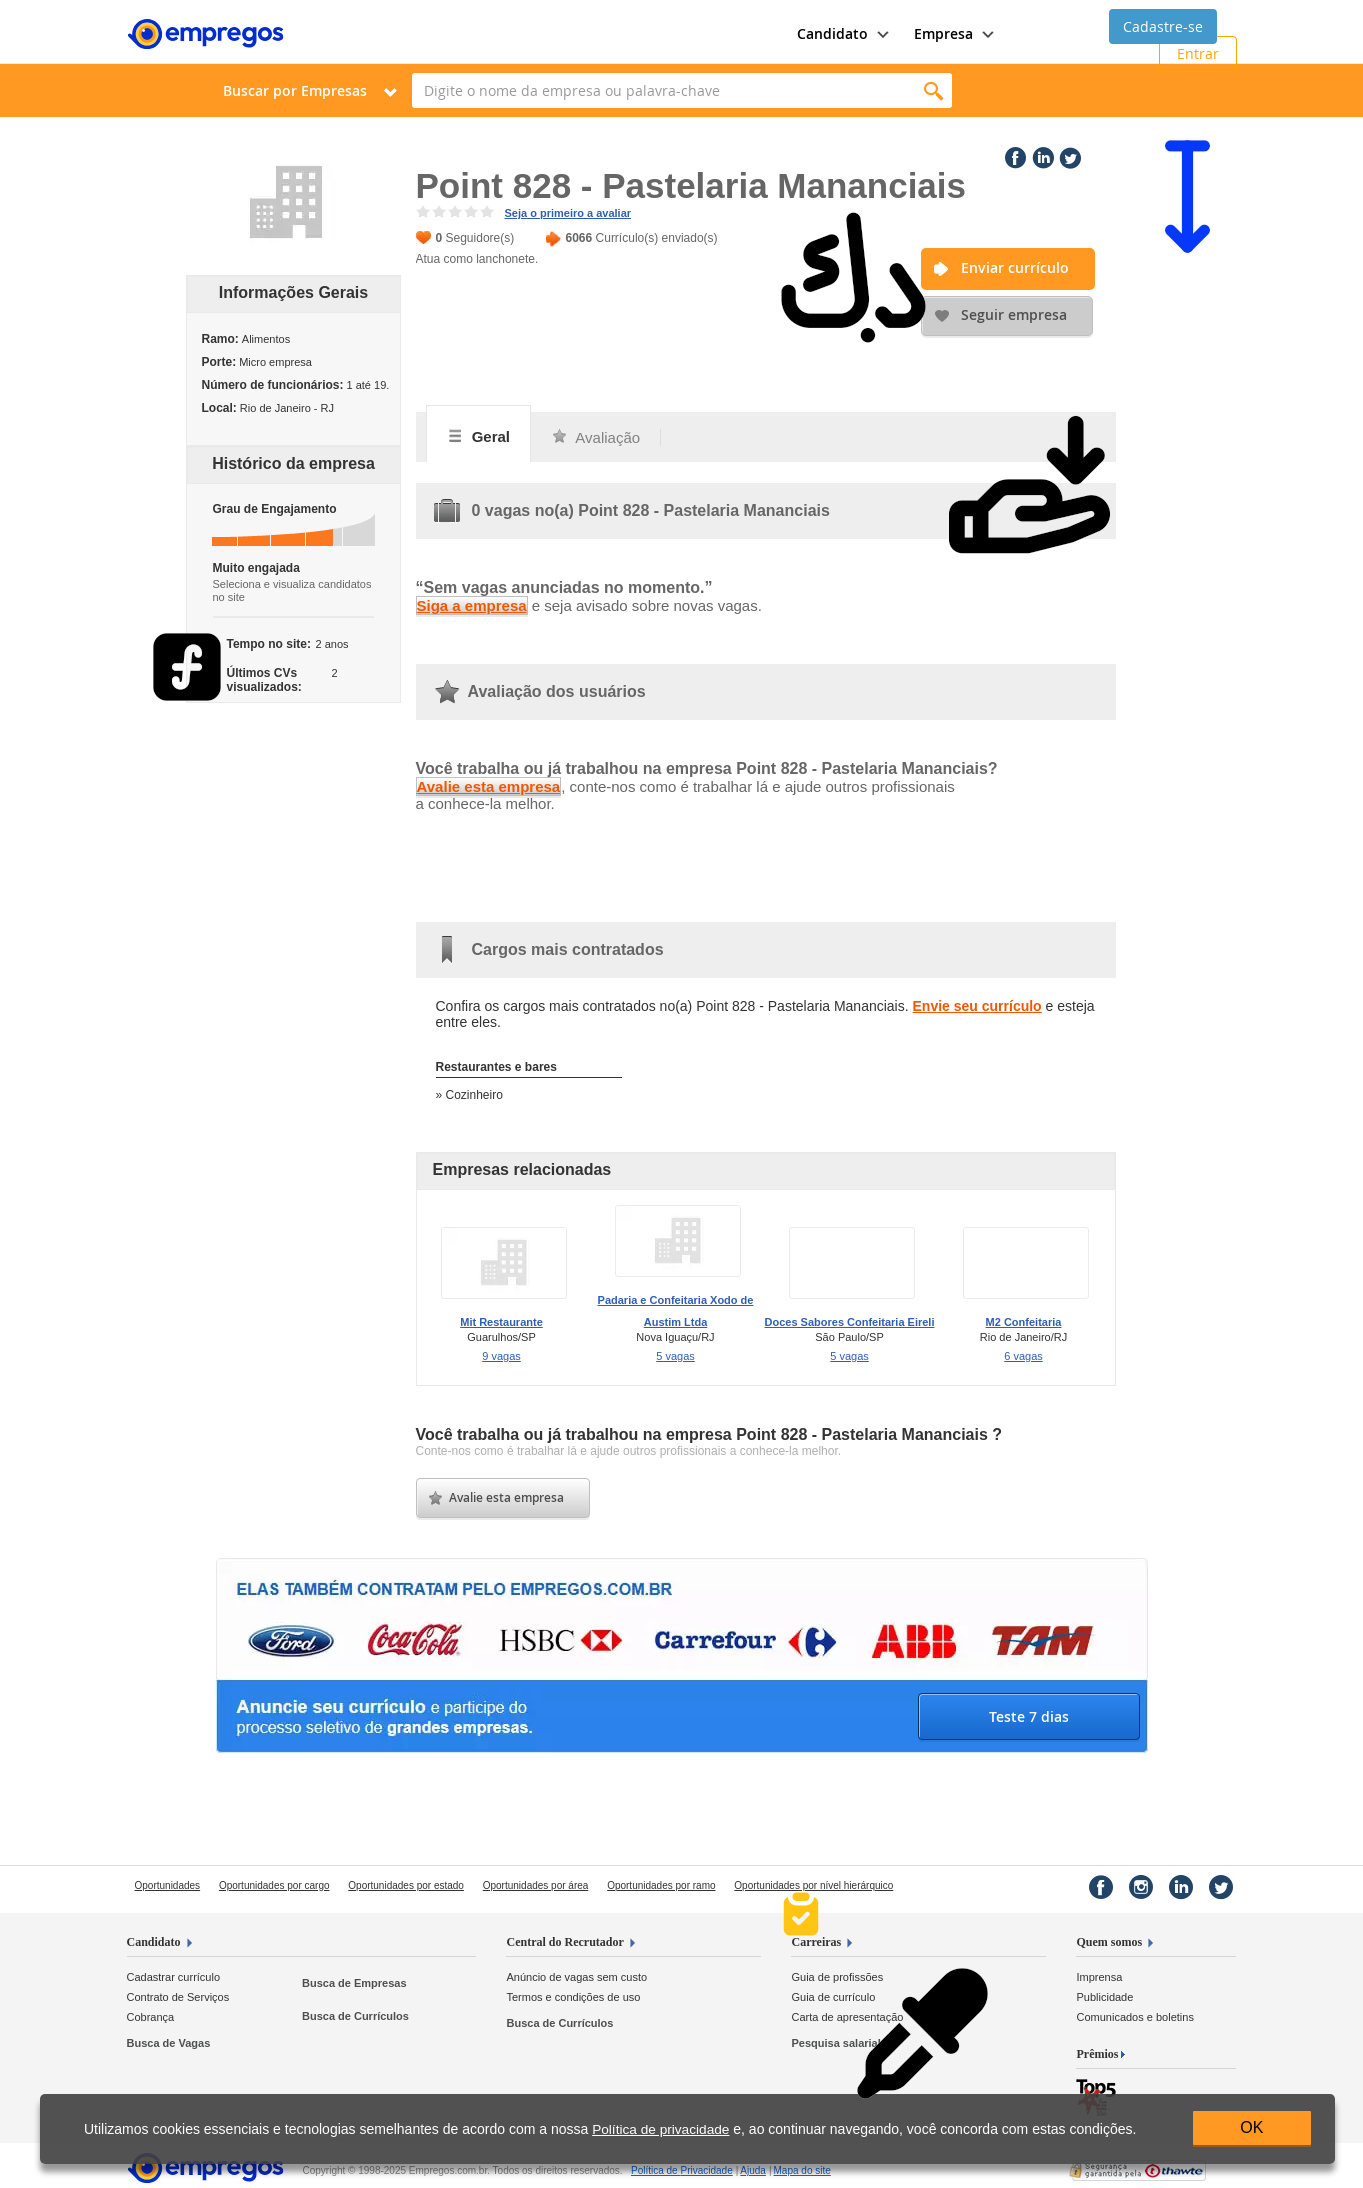 This screenshot has width=1363, height=2188. What do you see at coordinates (1033, 492) in the screenshot?
I see `receive or accept an incoming item` at bounding box center [1033, 492].